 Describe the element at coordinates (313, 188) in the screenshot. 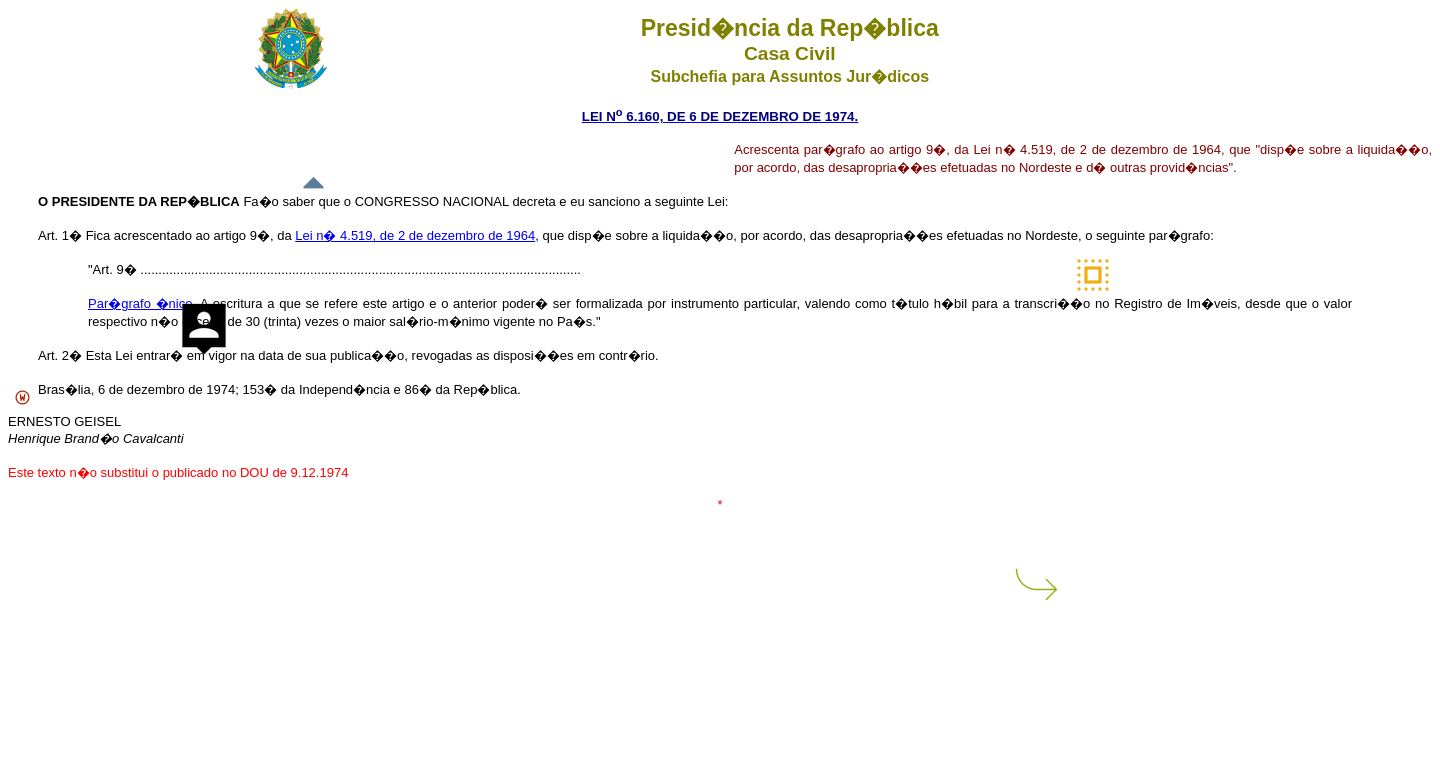

I see `navigate up or go to previous item` at that location.